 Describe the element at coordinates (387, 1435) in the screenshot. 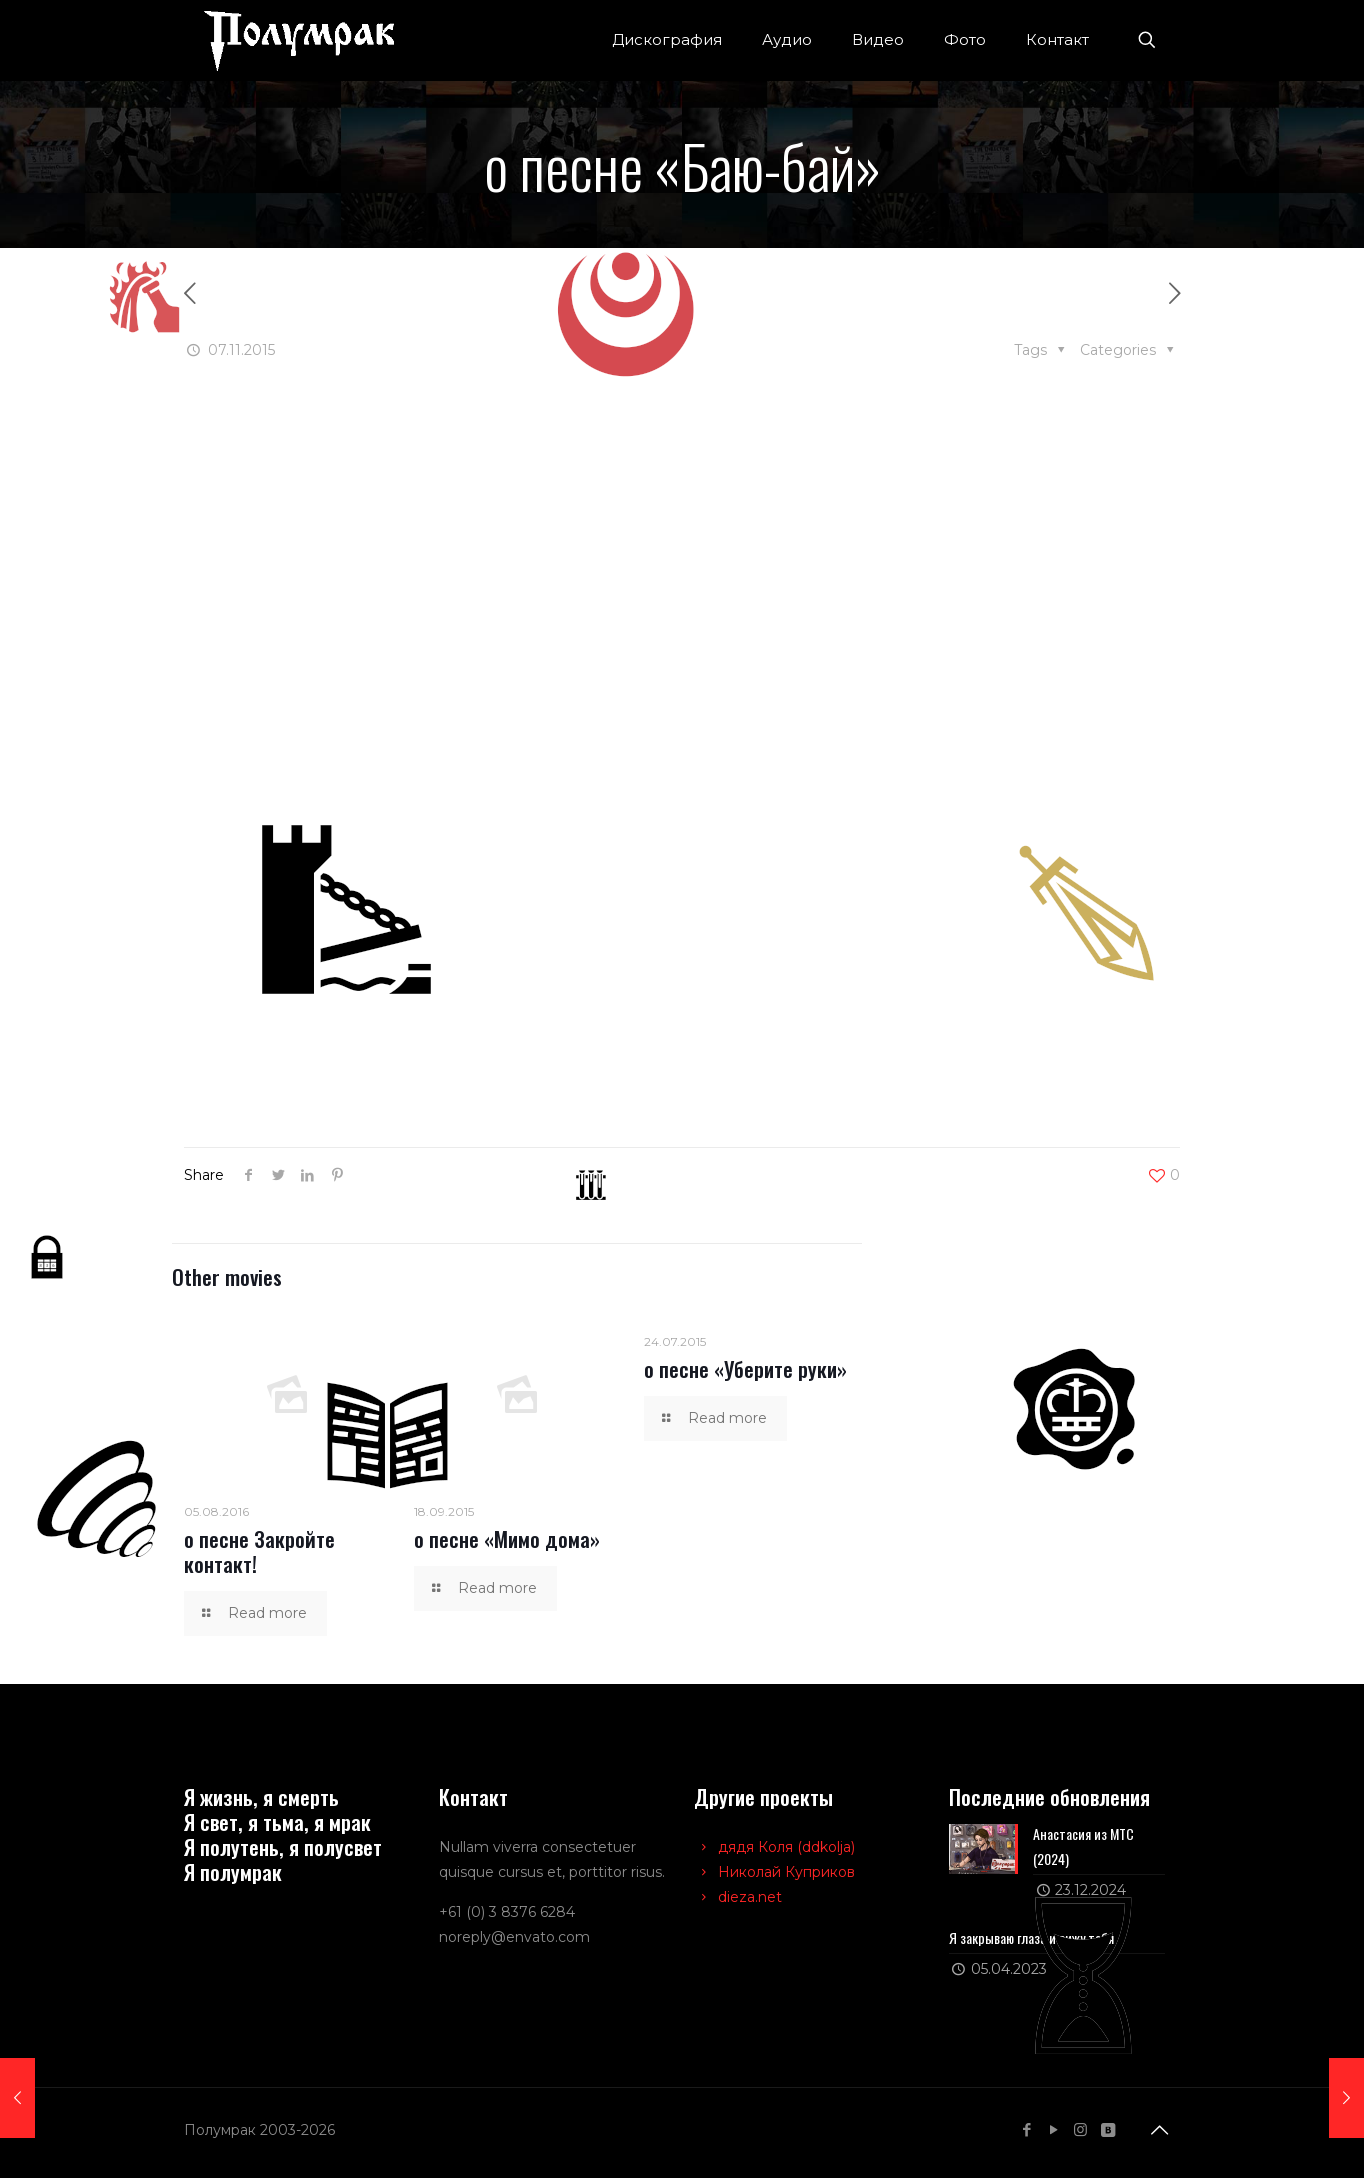

I see `view news and articles` at that location.